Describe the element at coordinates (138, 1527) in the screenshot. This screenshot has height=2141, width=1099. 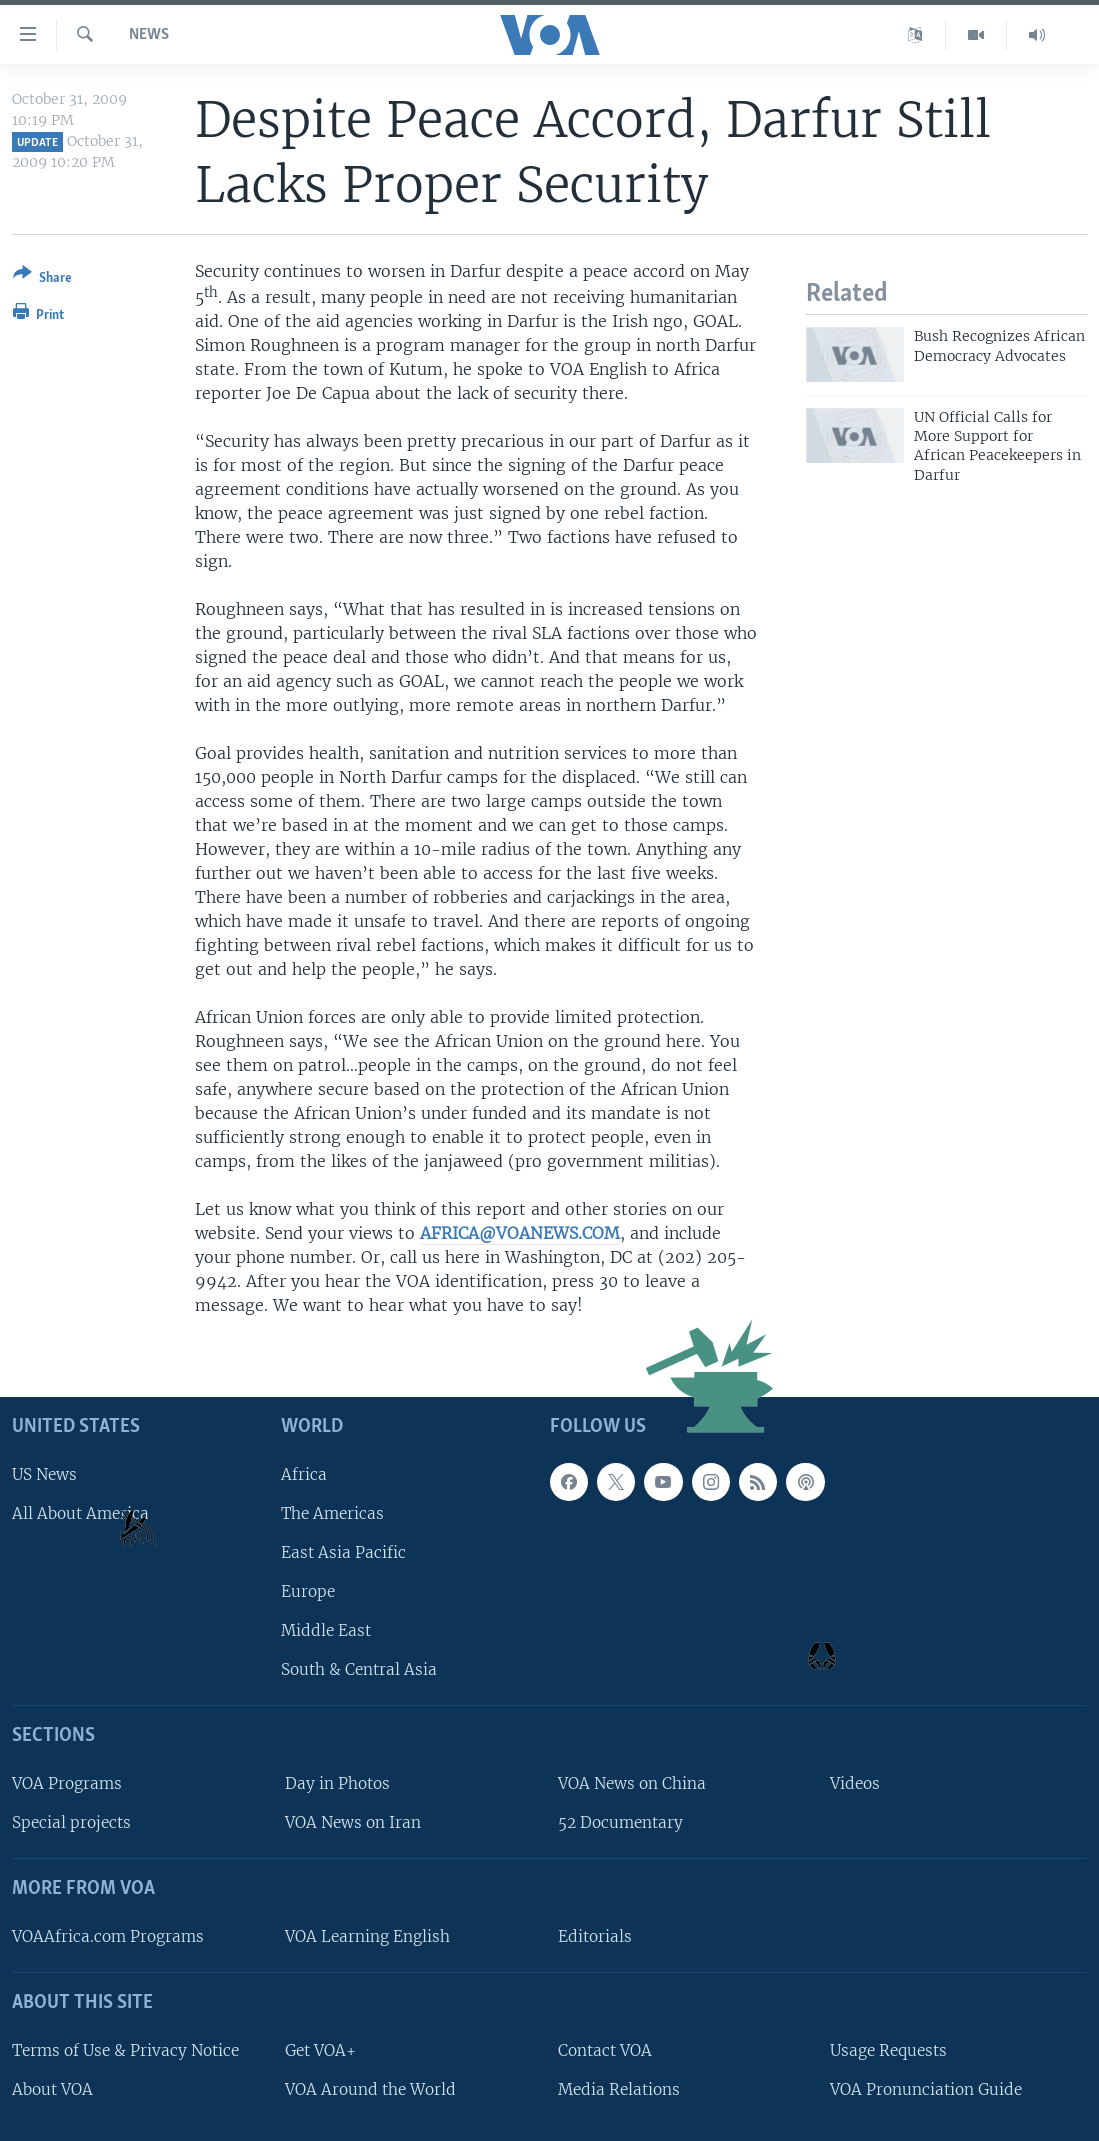
I see `cut or trim hair` at that location.